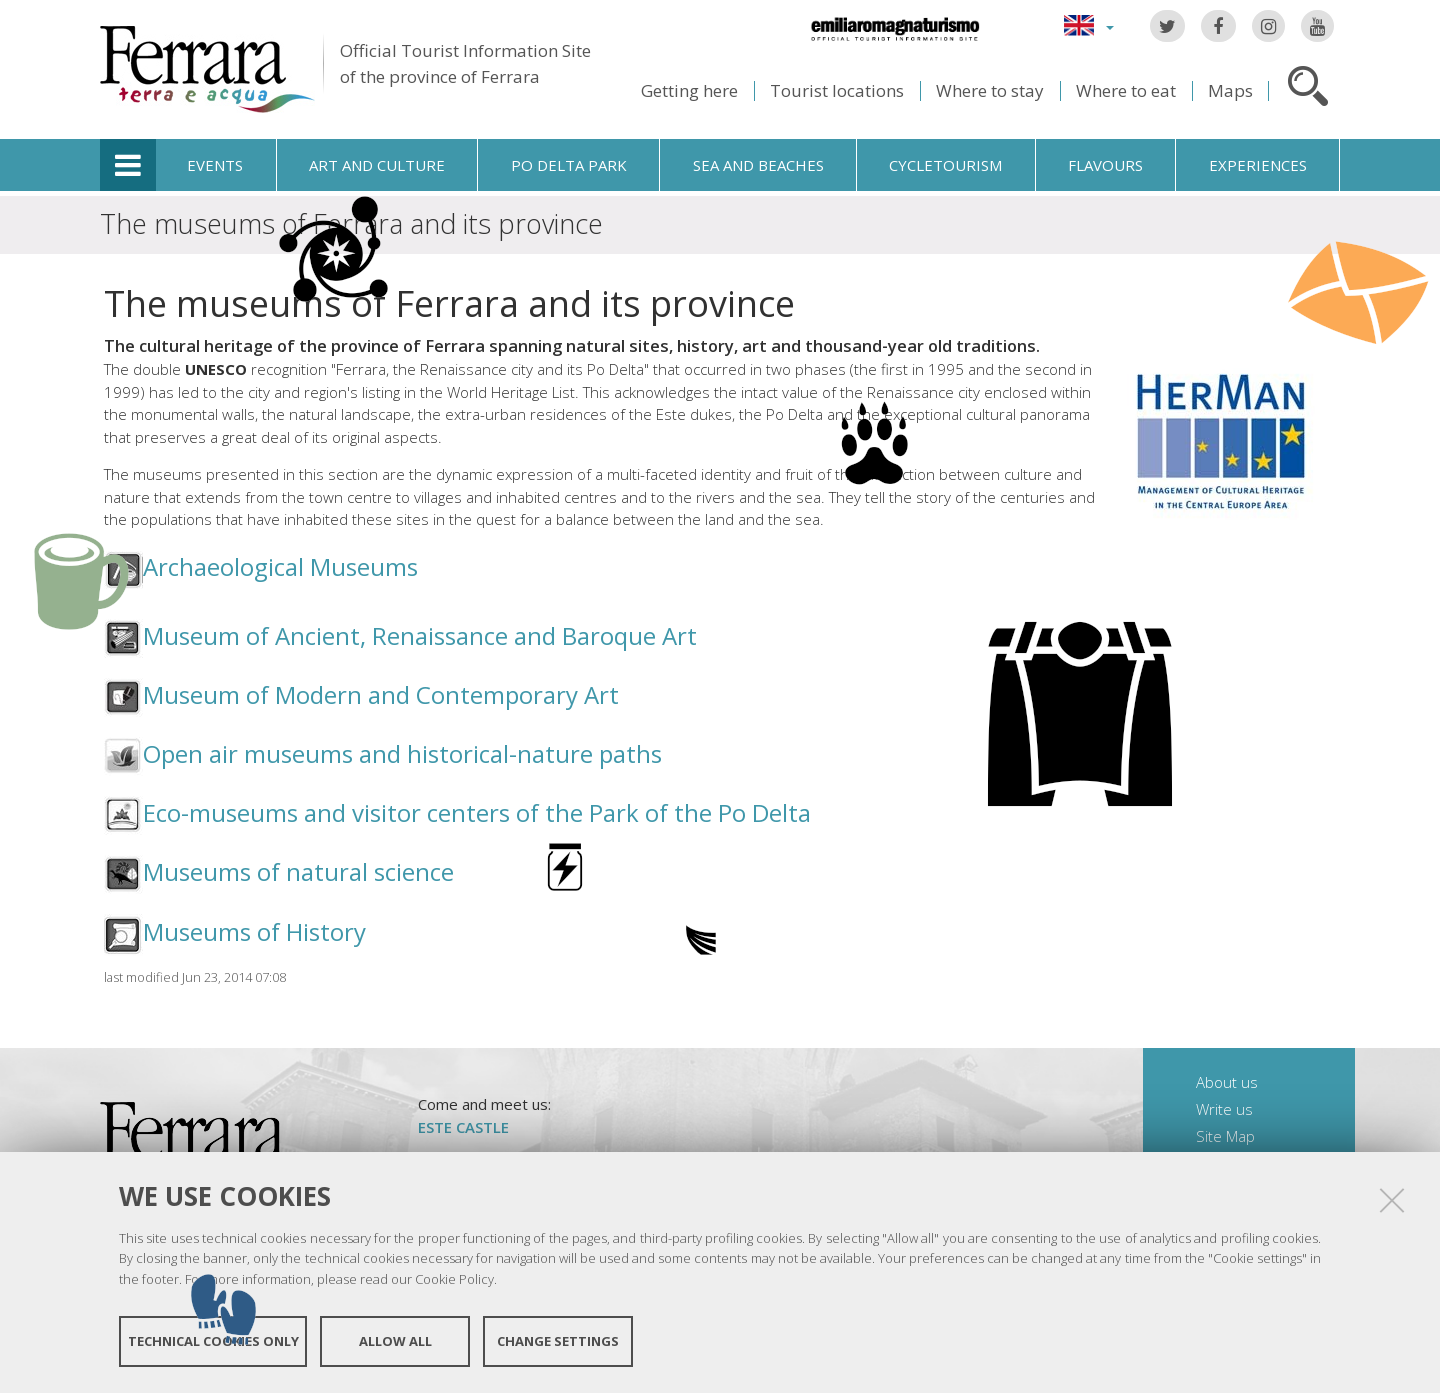  Describe the element at coordinates (77, 580) in the screenshot. I see `access a café or coffee shop feature` at that location.